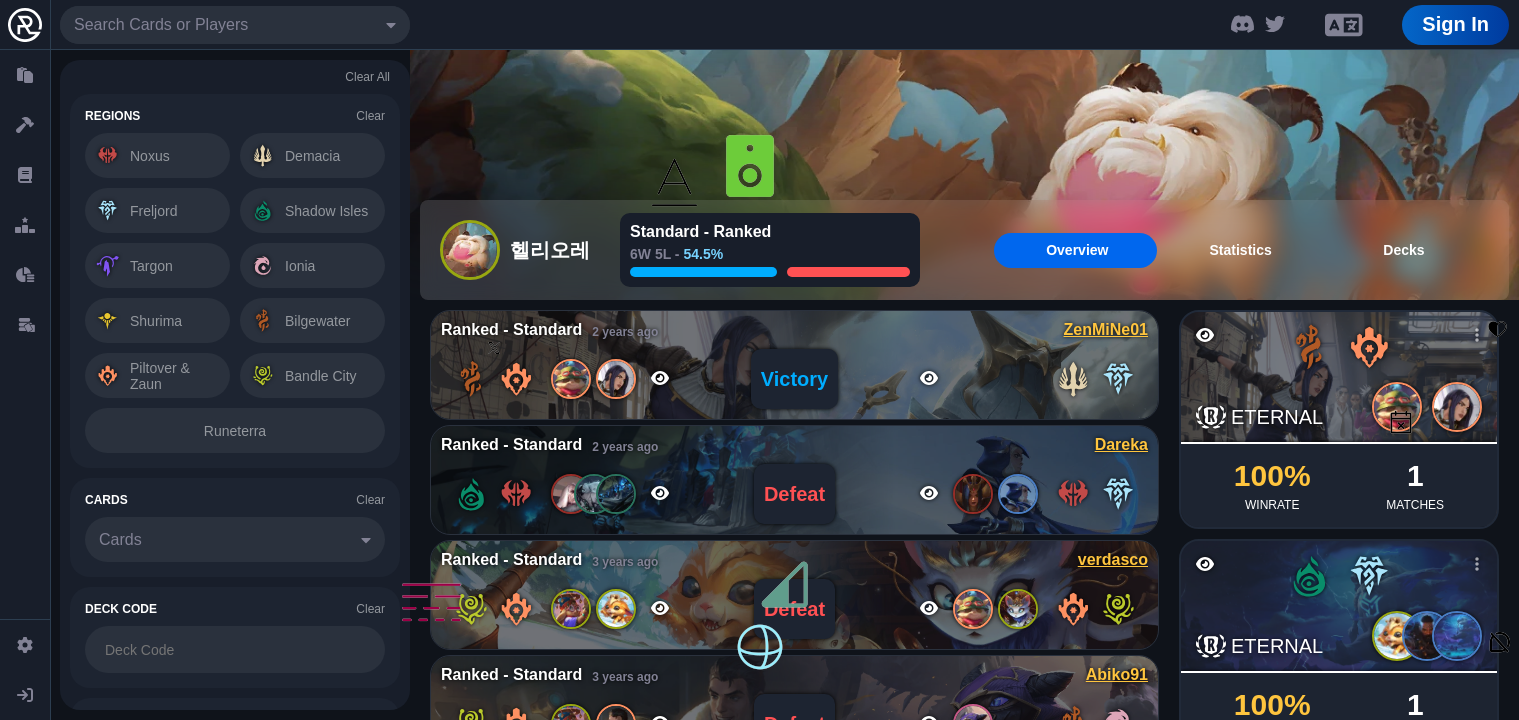 The height and width of the screenshot is (720, 1519). What do you see at coordinates (788, 586) in the screenshot?
I see `indicates medium cellular signal strength` at bounding box center [788, 586].